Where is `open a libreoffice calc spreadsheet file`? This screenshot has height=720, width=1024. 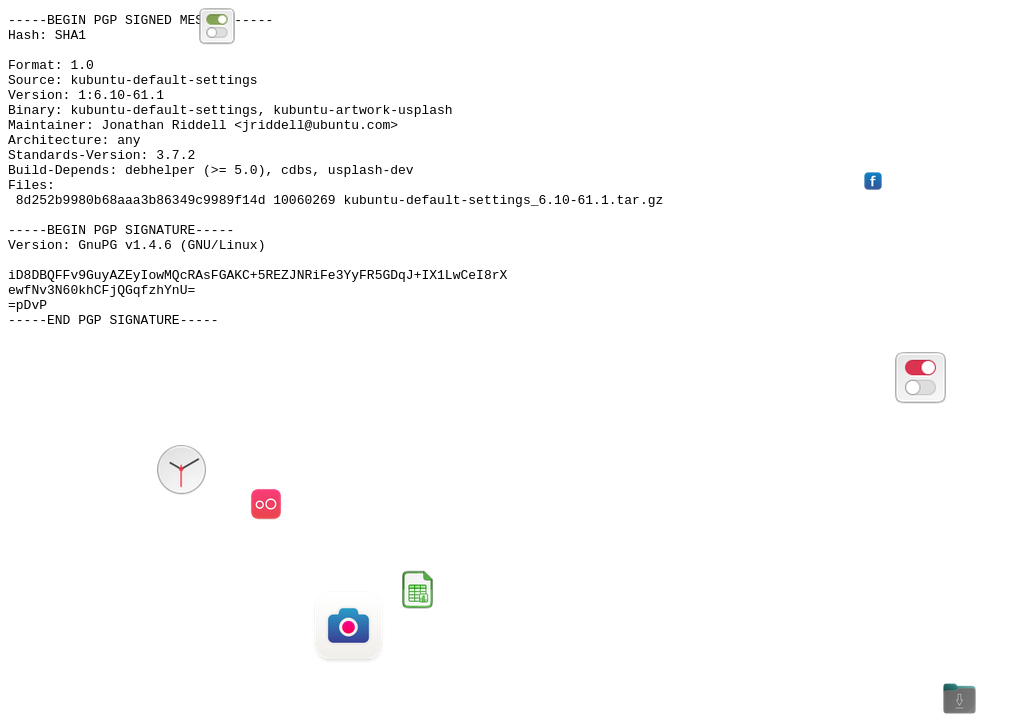
open a libreoffice calc spreadsheet file is located at coordinates (417, 589).